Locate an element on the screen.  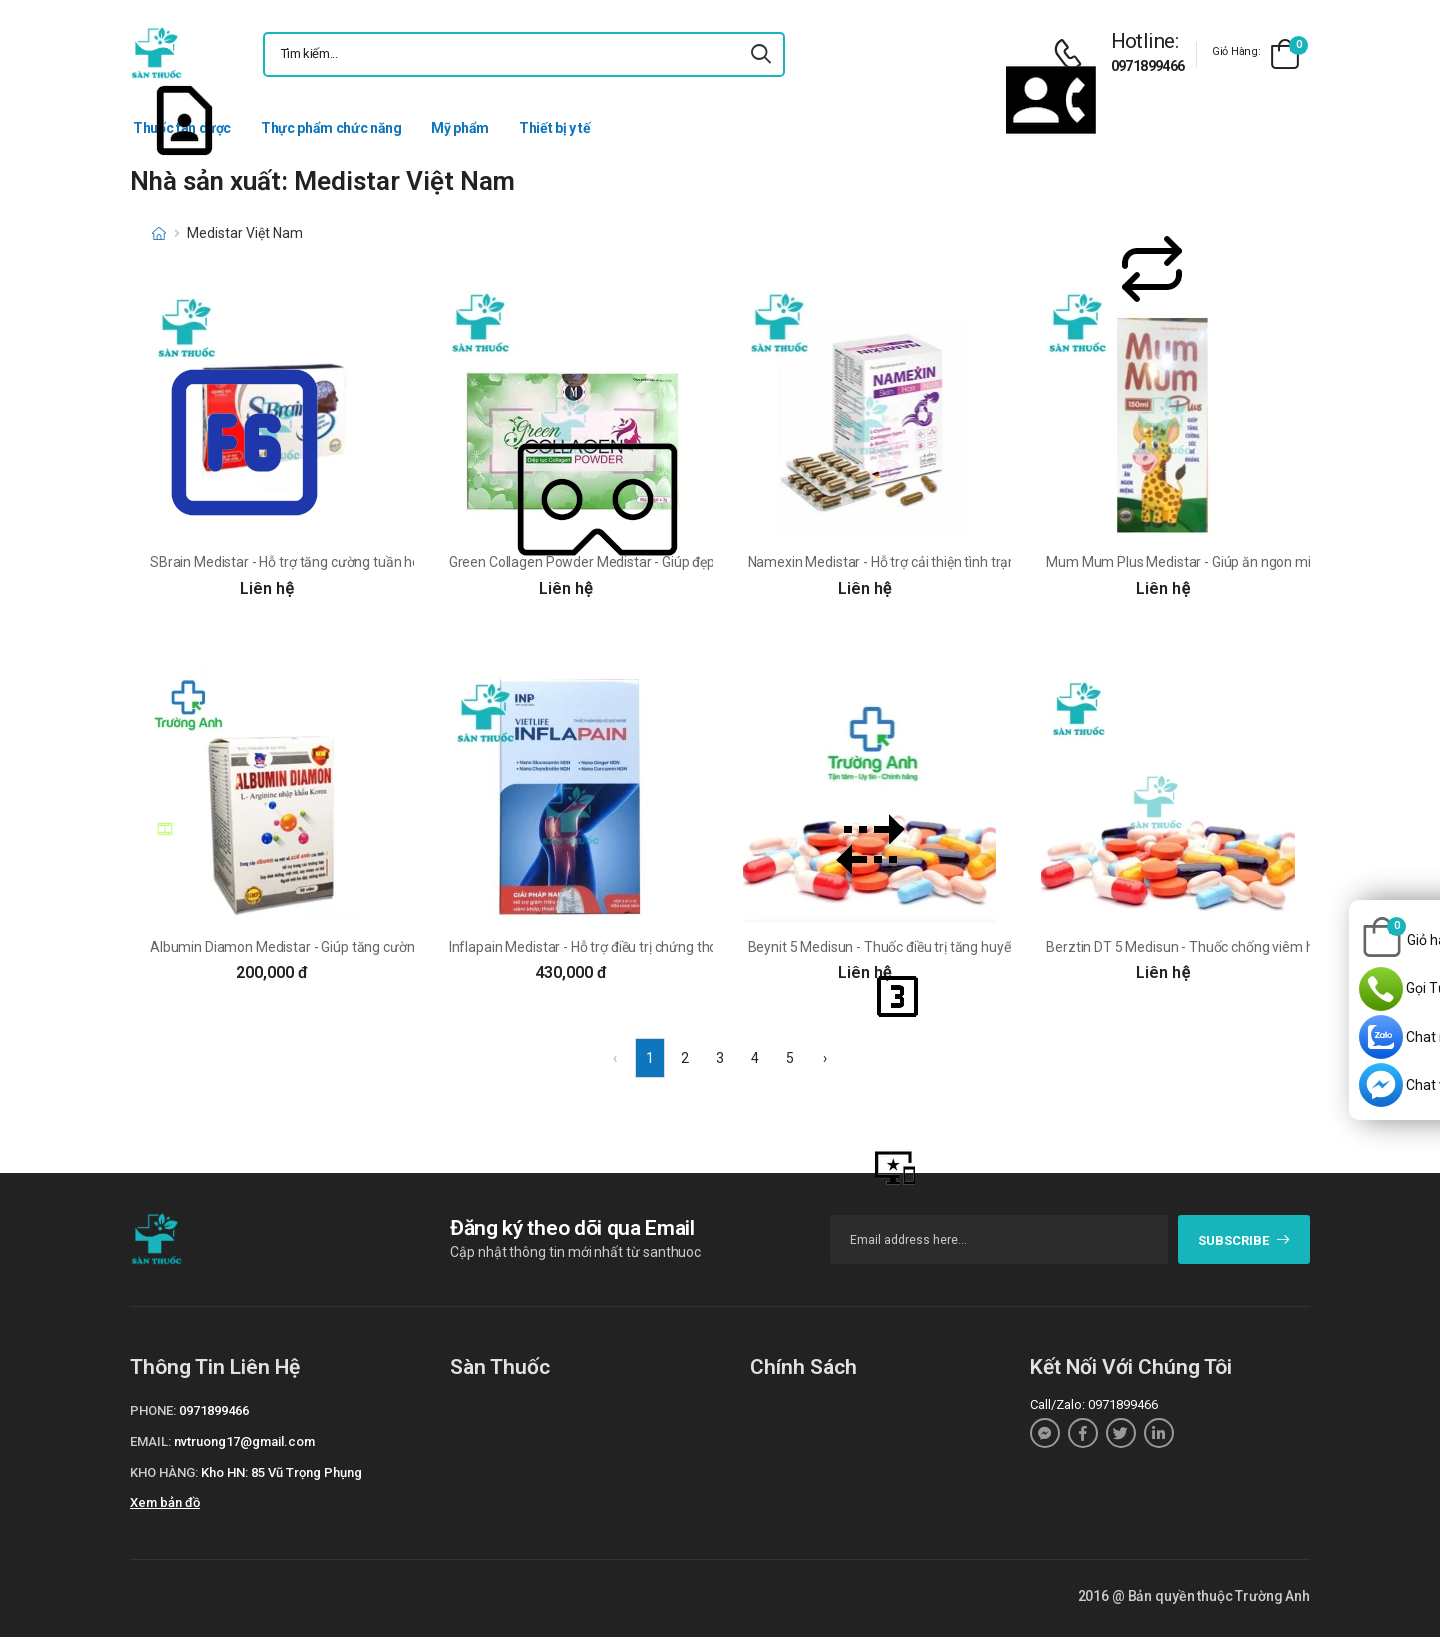
view important or priority devices is located at coordinates (895, 1168).